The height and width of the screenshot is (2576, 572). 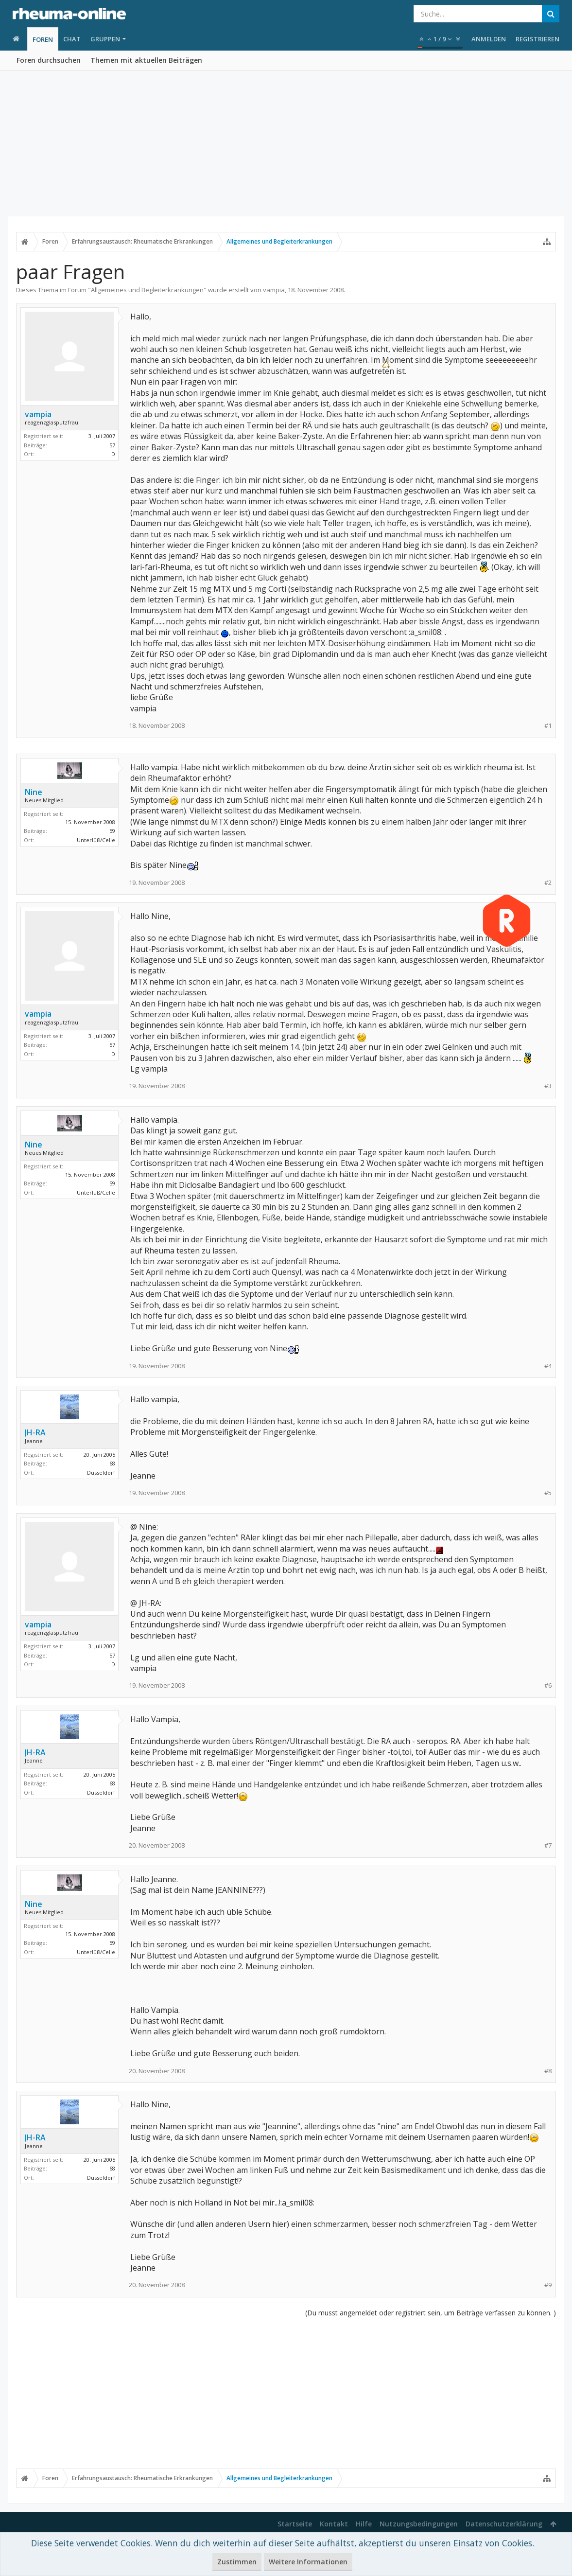 What do you see at coordinates (506, 920) in the screenshot?
I see `indicates a restricted or rated content category` at bounding box center [506, 920].